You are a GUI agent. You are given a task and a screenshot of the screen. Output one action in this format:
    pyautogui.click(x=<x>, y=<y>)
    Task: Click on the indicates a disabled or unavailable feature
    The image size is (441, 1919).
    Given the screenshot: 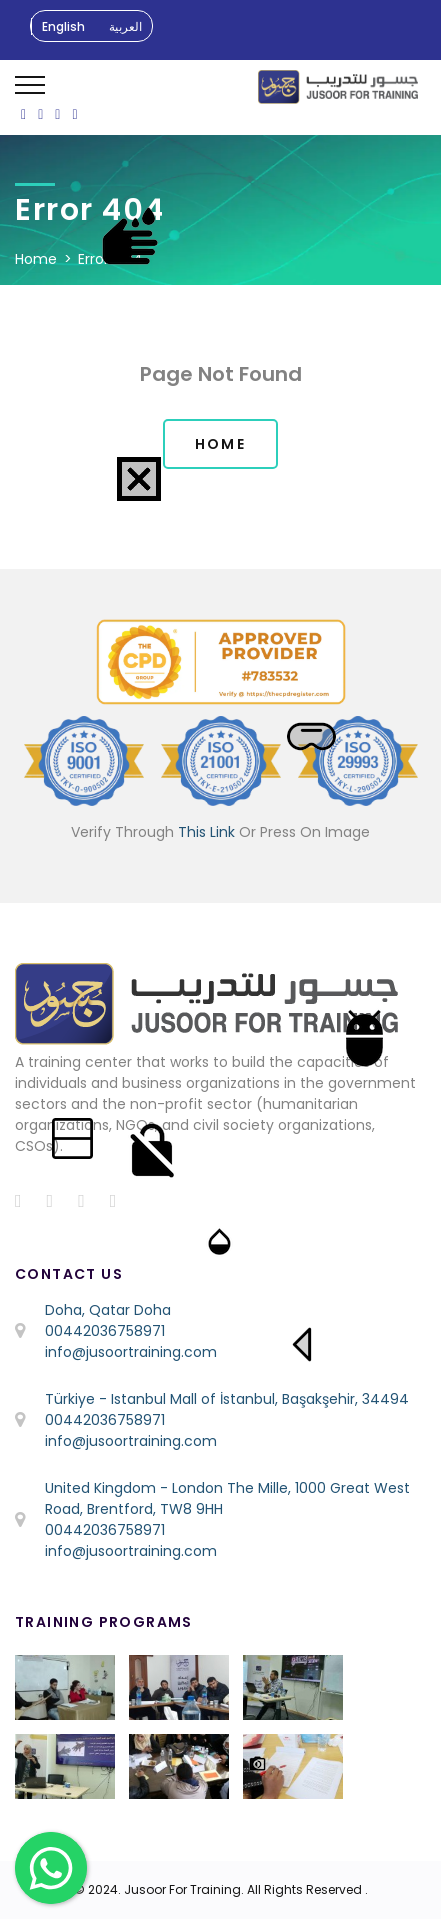 What is the action you would take?
    pyautogui.click(x=139, y=479)
    